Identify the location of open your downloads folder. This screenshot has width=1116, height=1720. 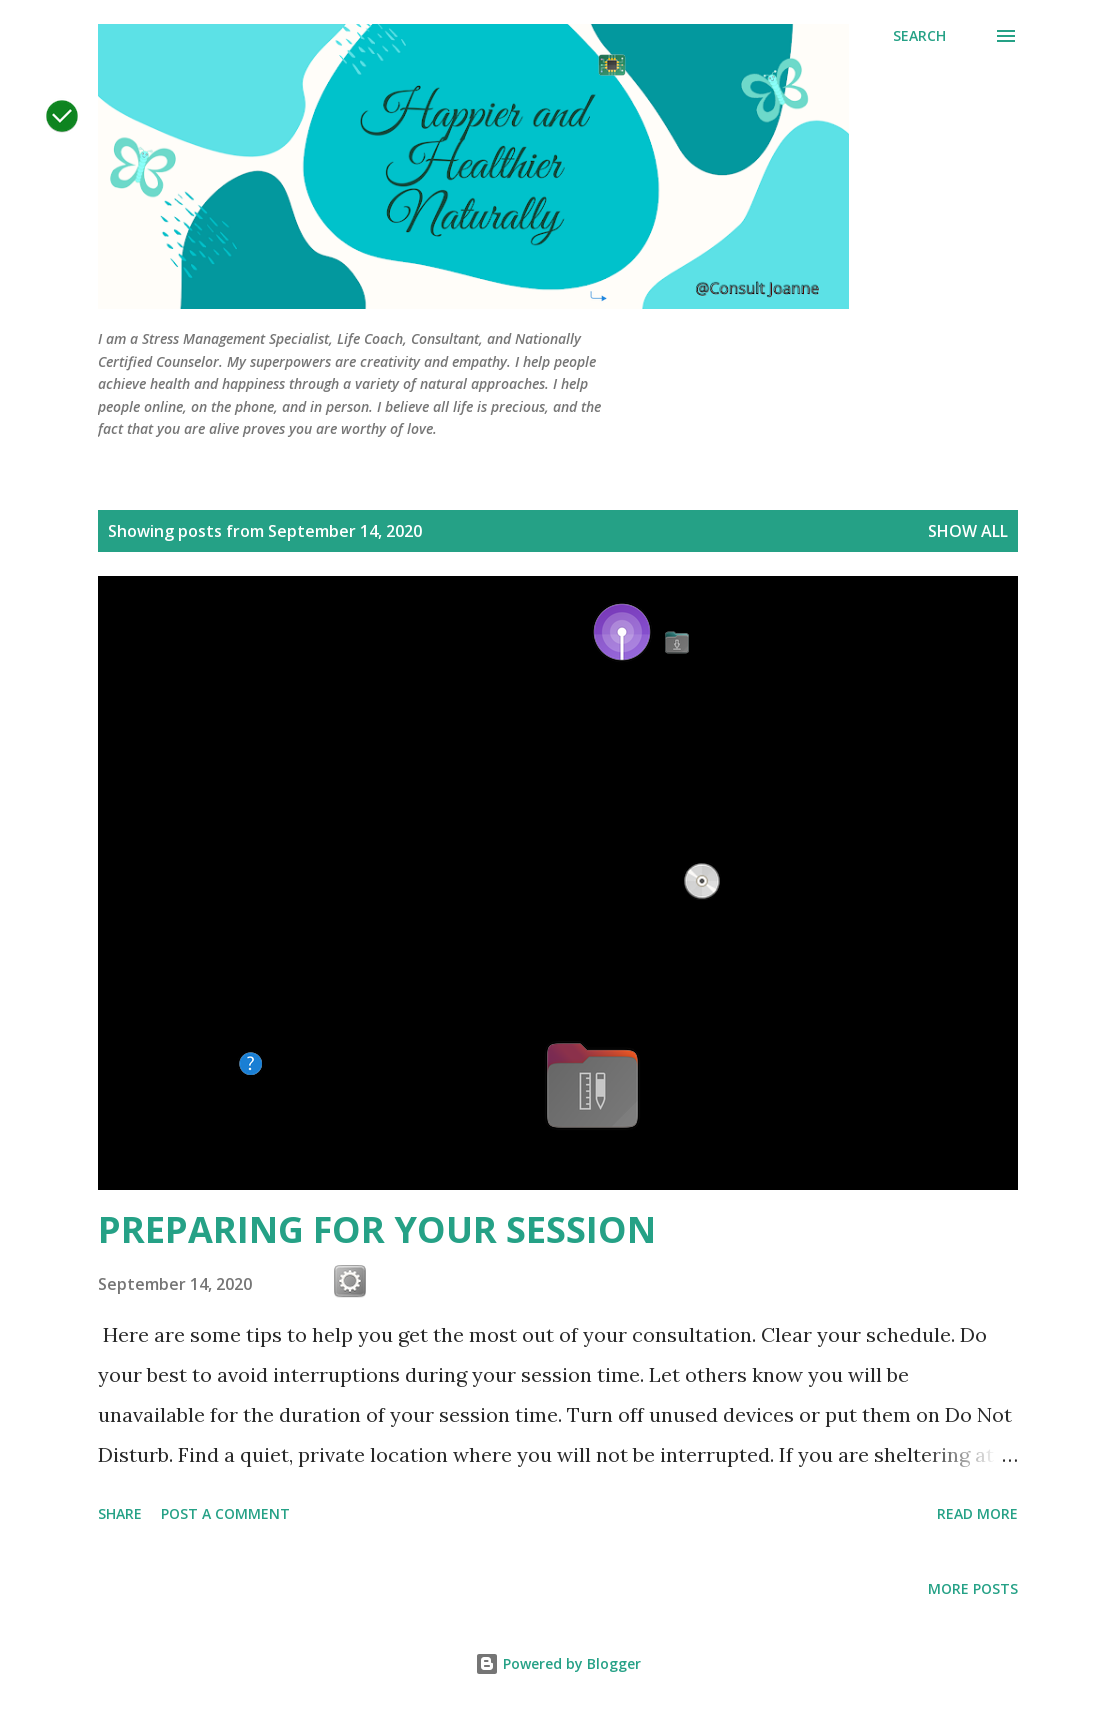
(677, 642).